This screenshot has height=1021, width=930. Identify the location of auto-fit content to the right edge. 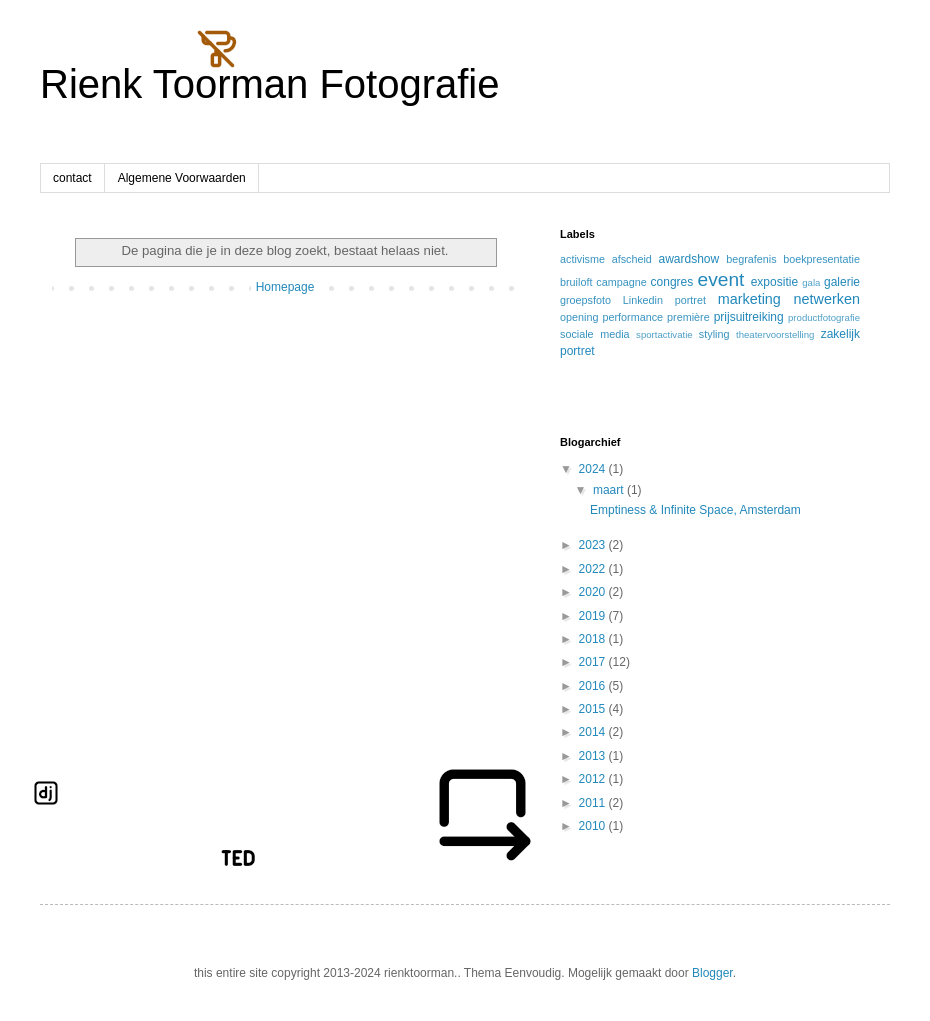
(482, 812).